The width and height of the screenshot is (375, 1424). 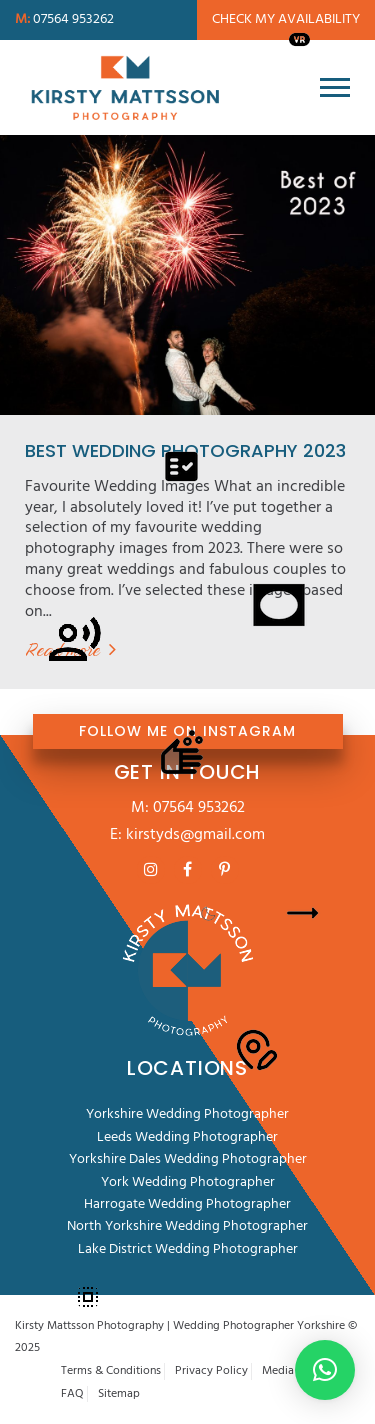 What do you see at coordinates (88, 1297) in the screenshot?
I see `select all items in a list or grid` at bounding box center [88, 1297].